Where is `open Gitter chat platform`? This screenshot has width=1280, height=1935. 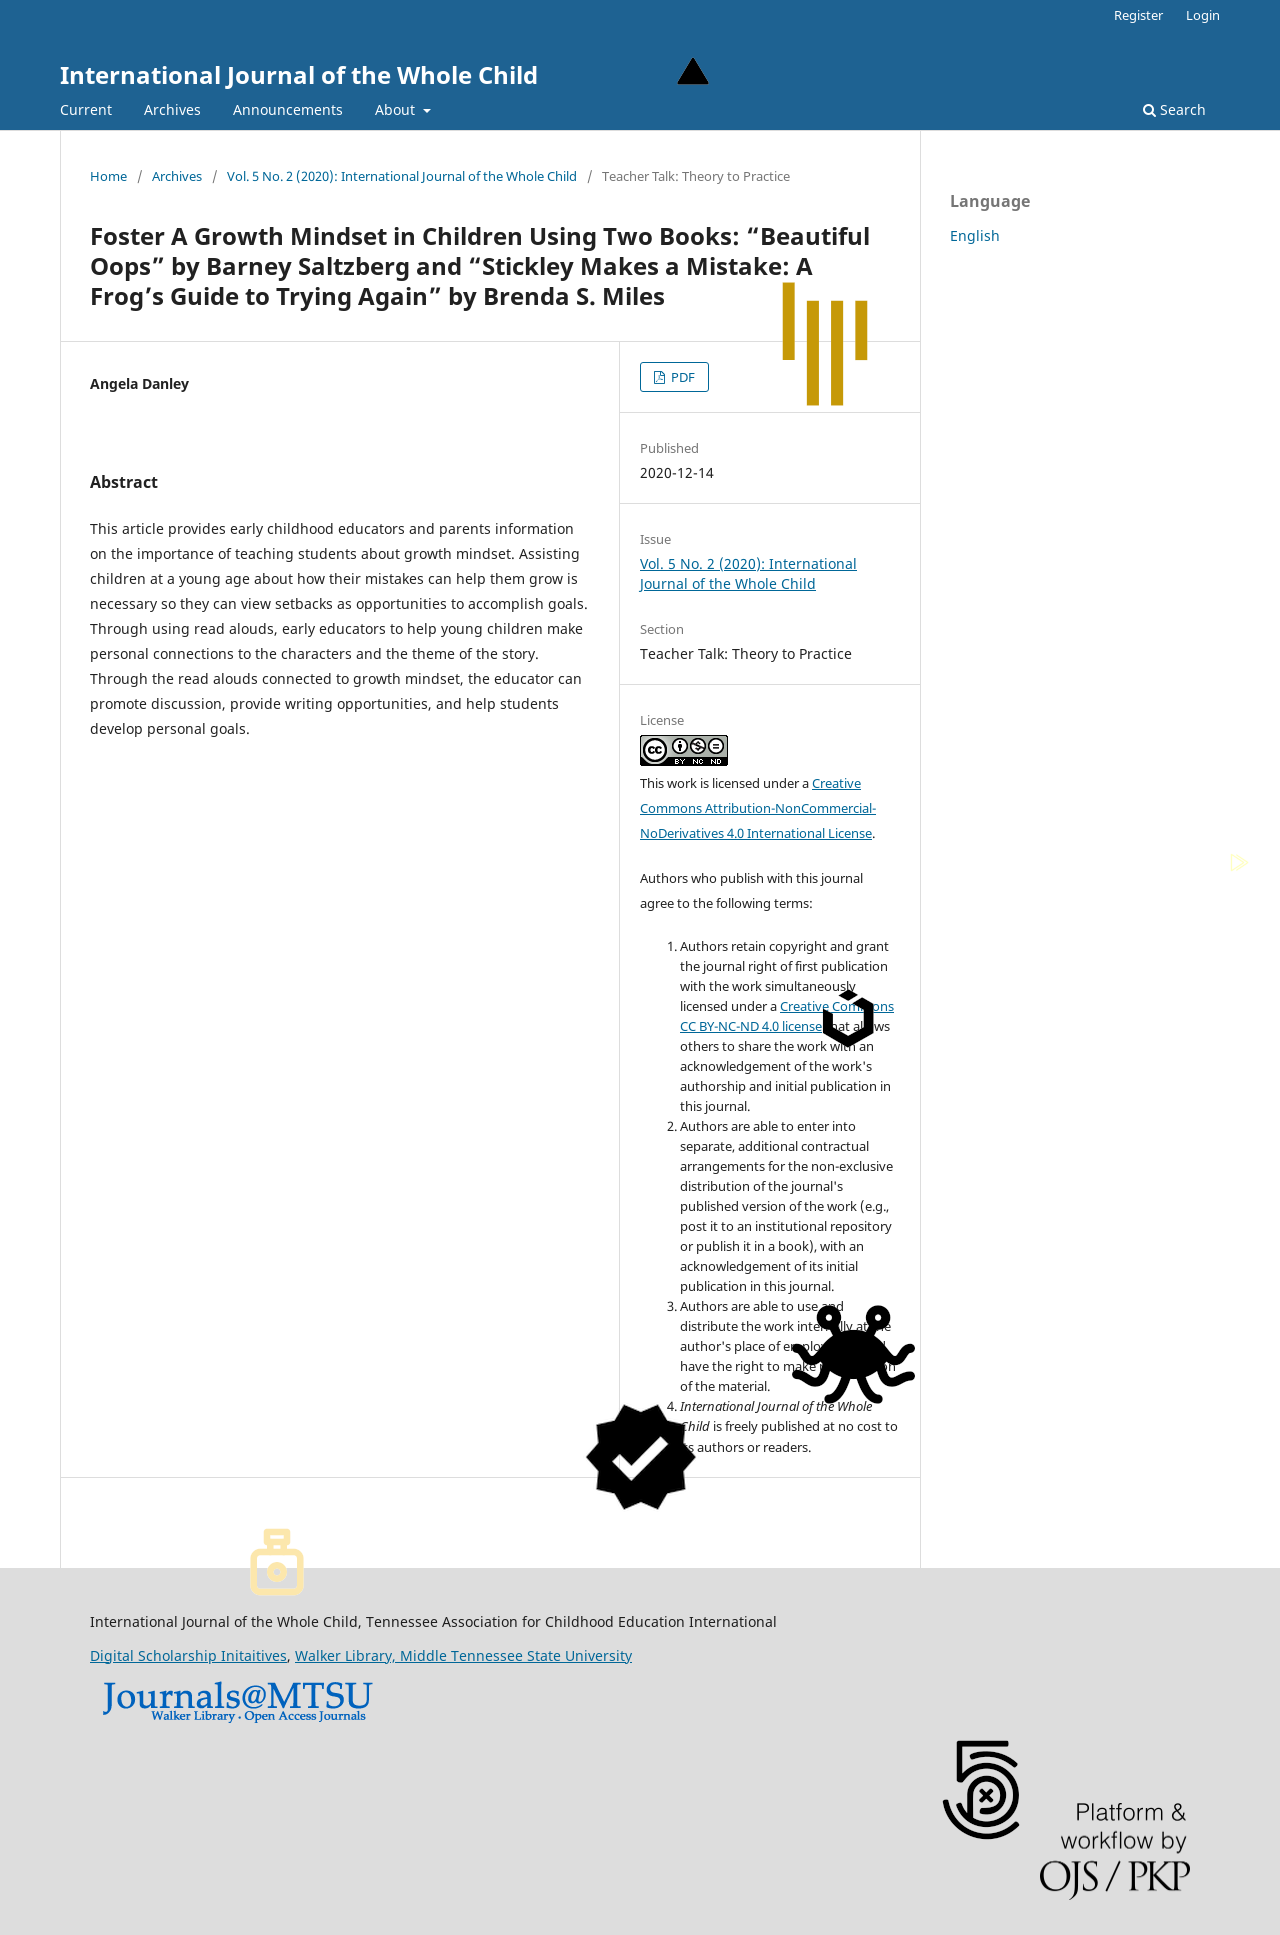 open Gitter chat platform is located at coordinates (825, 344).